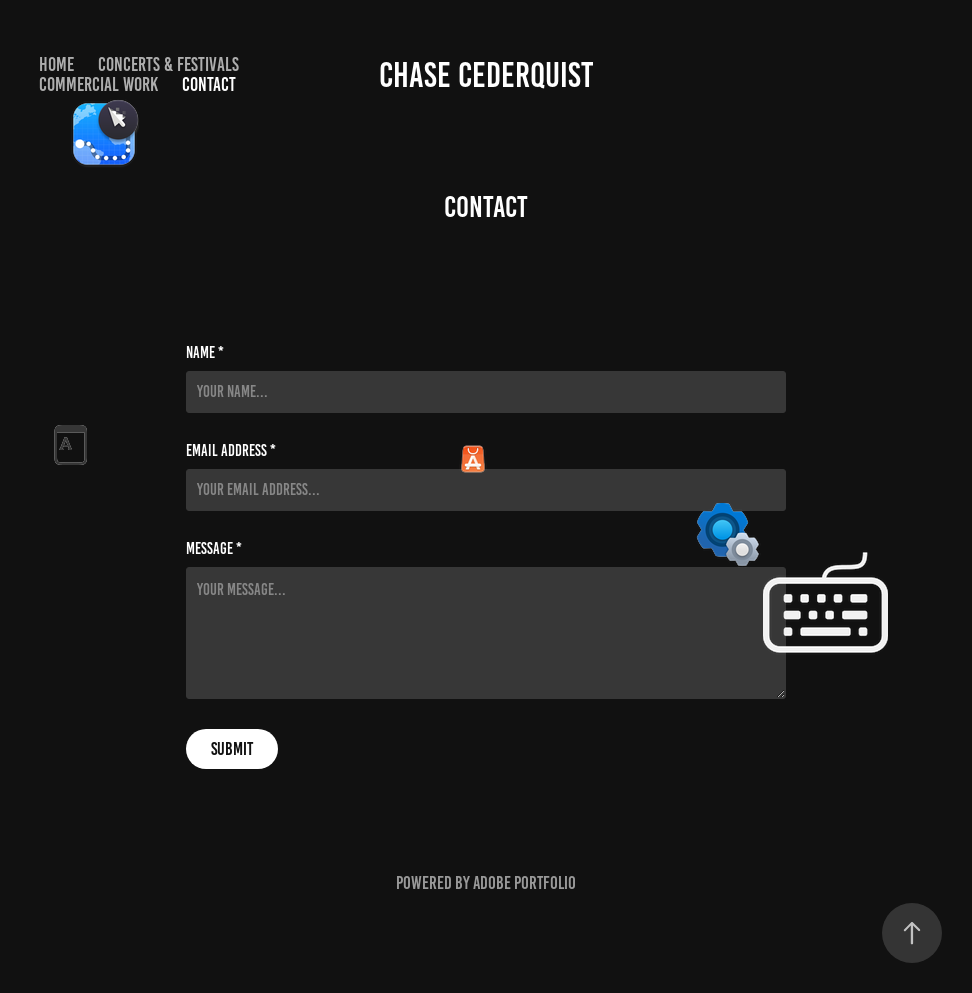  I want to click on open the app center to browse and install applications, so click(473, 459).